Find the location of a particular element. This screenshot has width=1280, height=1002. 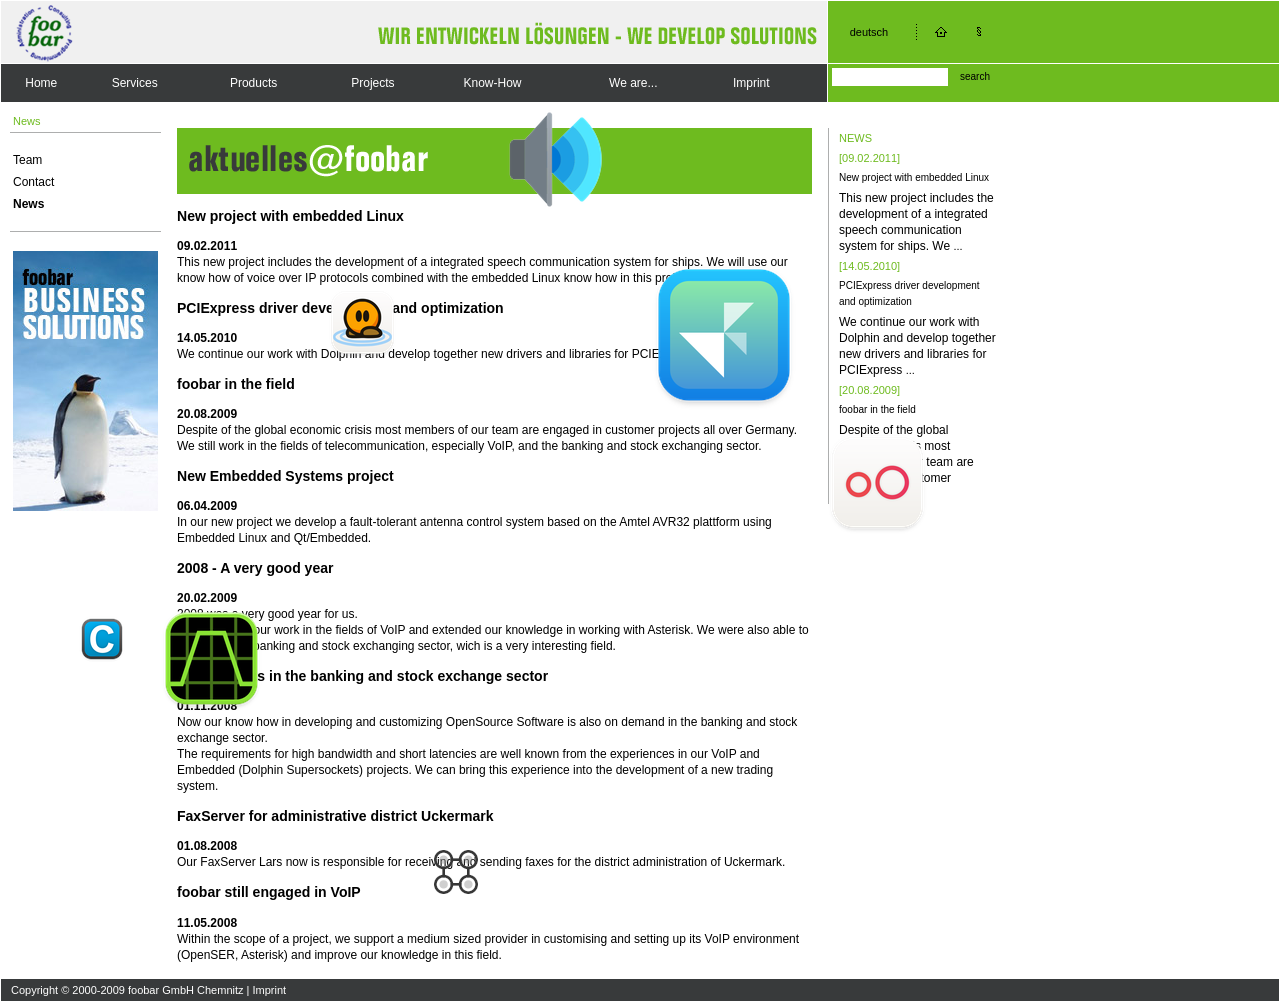

open volume mixer application is located at coordinates (554, 159).